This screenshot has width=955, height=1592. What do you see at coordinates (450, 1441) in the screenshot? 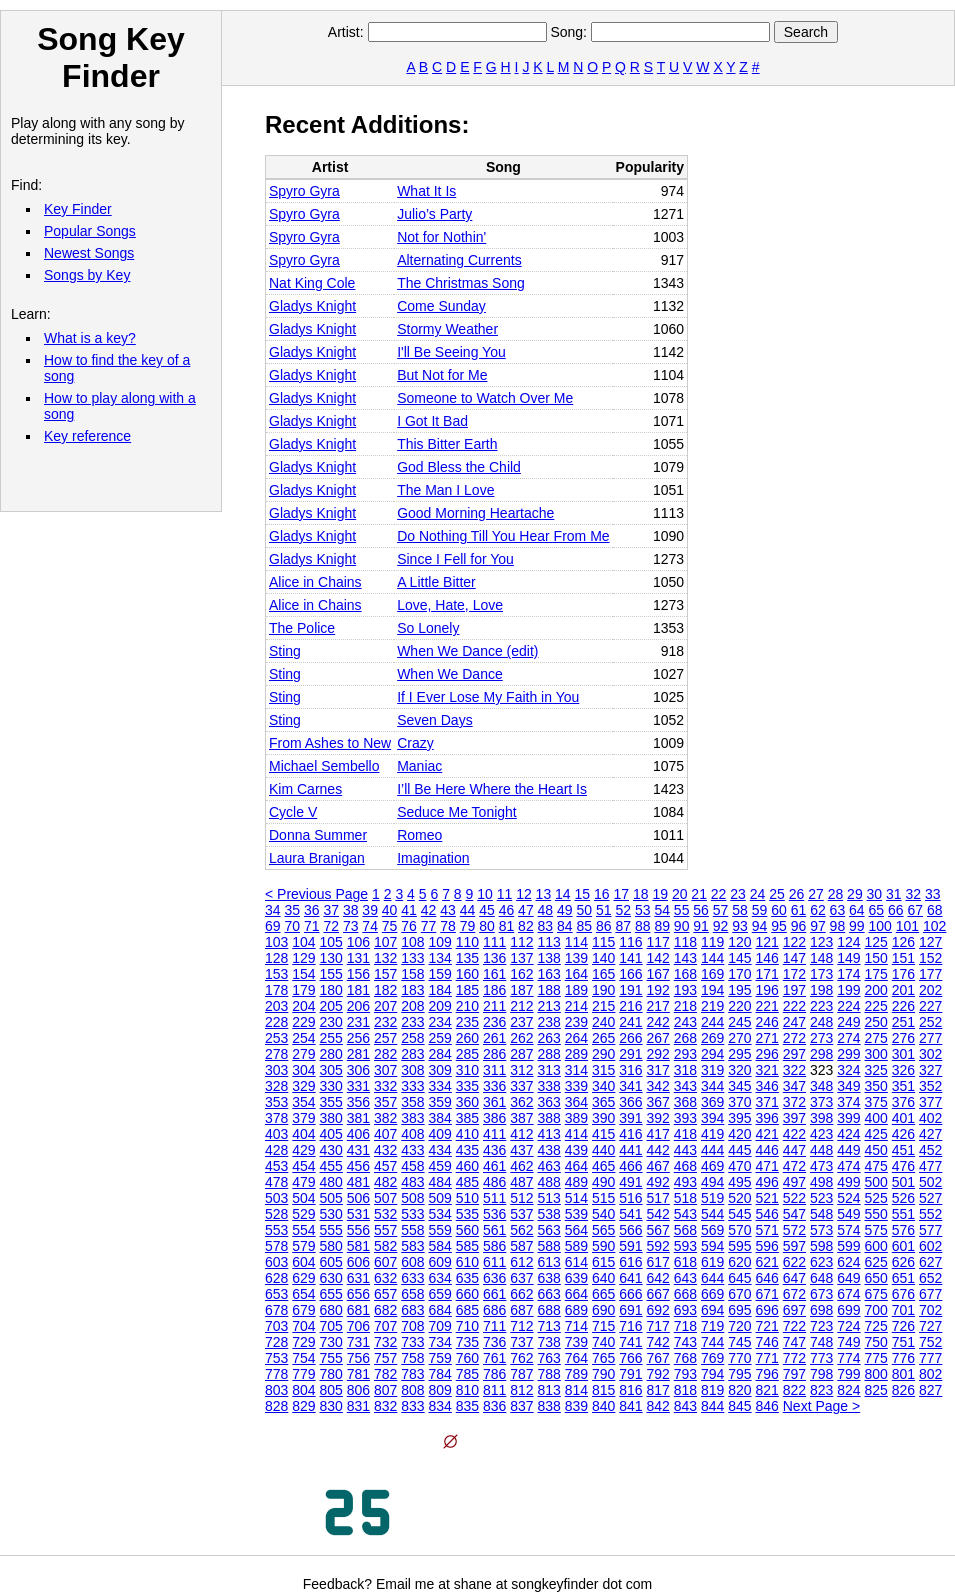
I see `calculate average value` at bounding box center [450, 1441].